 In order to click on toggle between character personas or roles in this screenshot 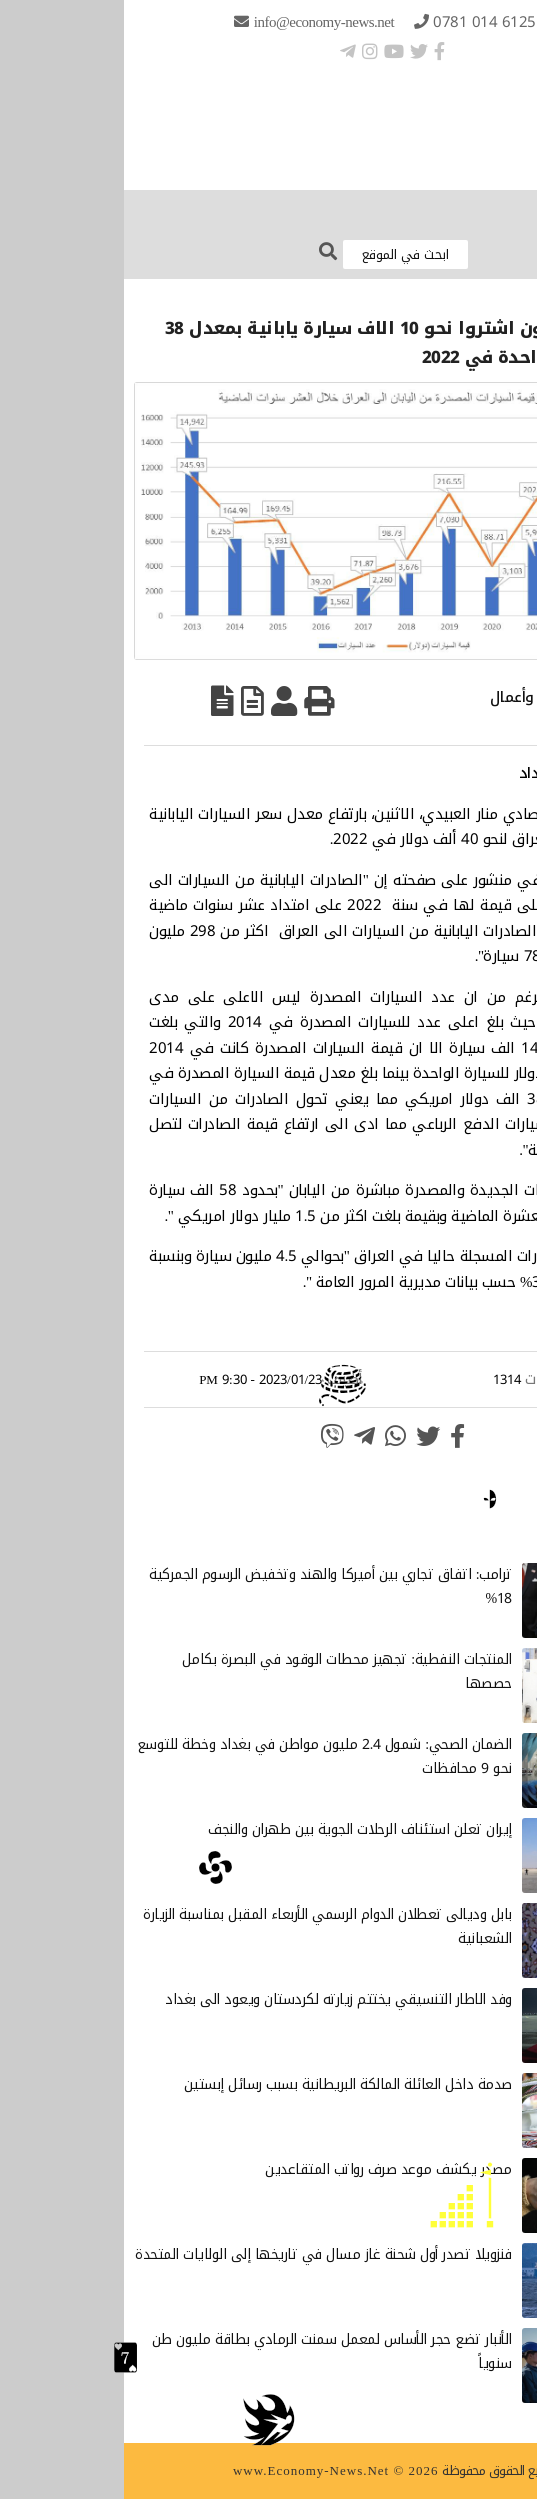, I will do `click(489, 1499)`.